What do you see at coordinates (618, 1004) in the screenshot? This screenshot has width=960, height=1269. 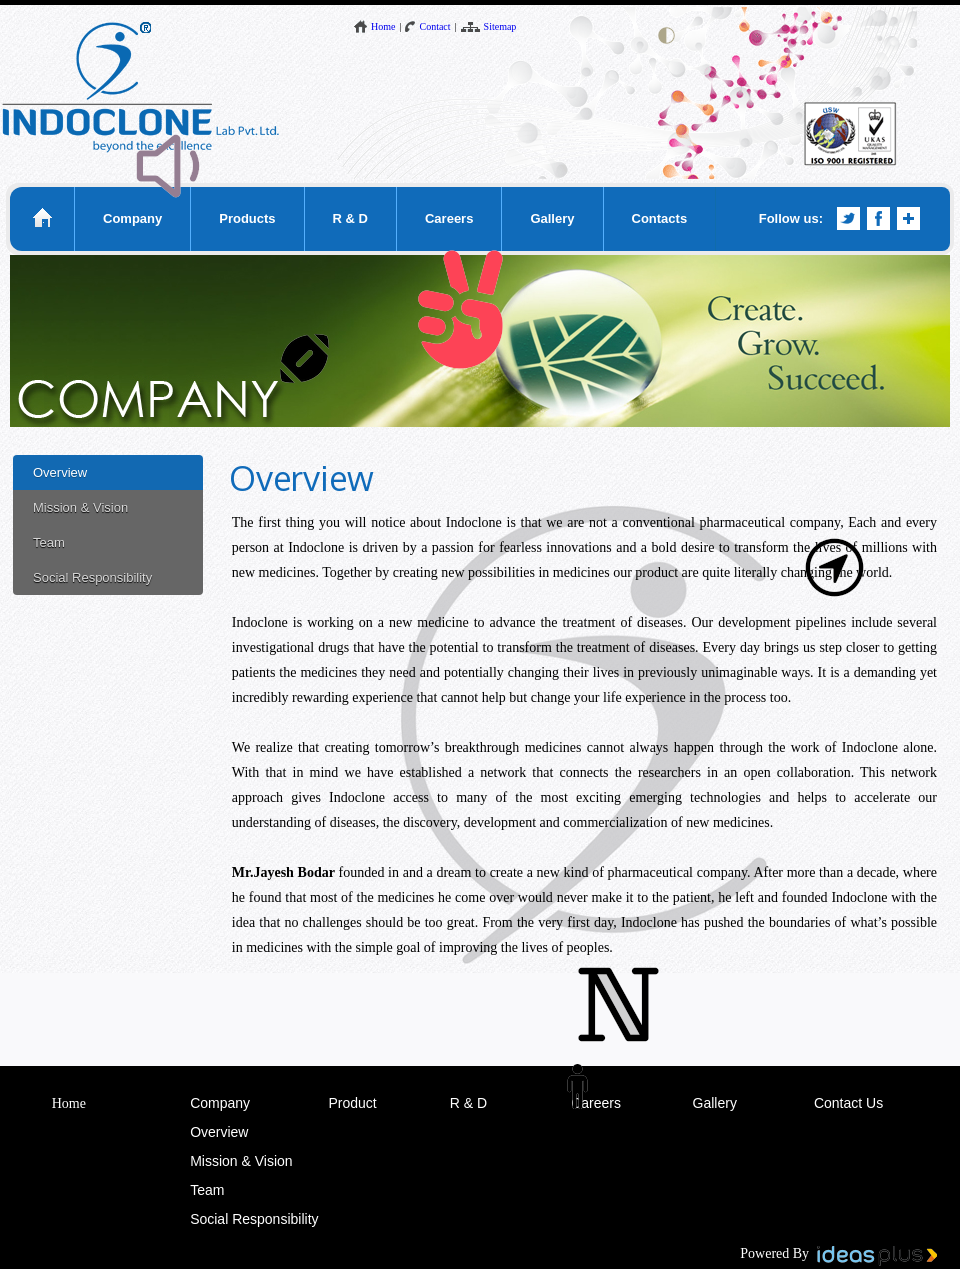 I see `open notion app` at bounding box center [618, 1004].